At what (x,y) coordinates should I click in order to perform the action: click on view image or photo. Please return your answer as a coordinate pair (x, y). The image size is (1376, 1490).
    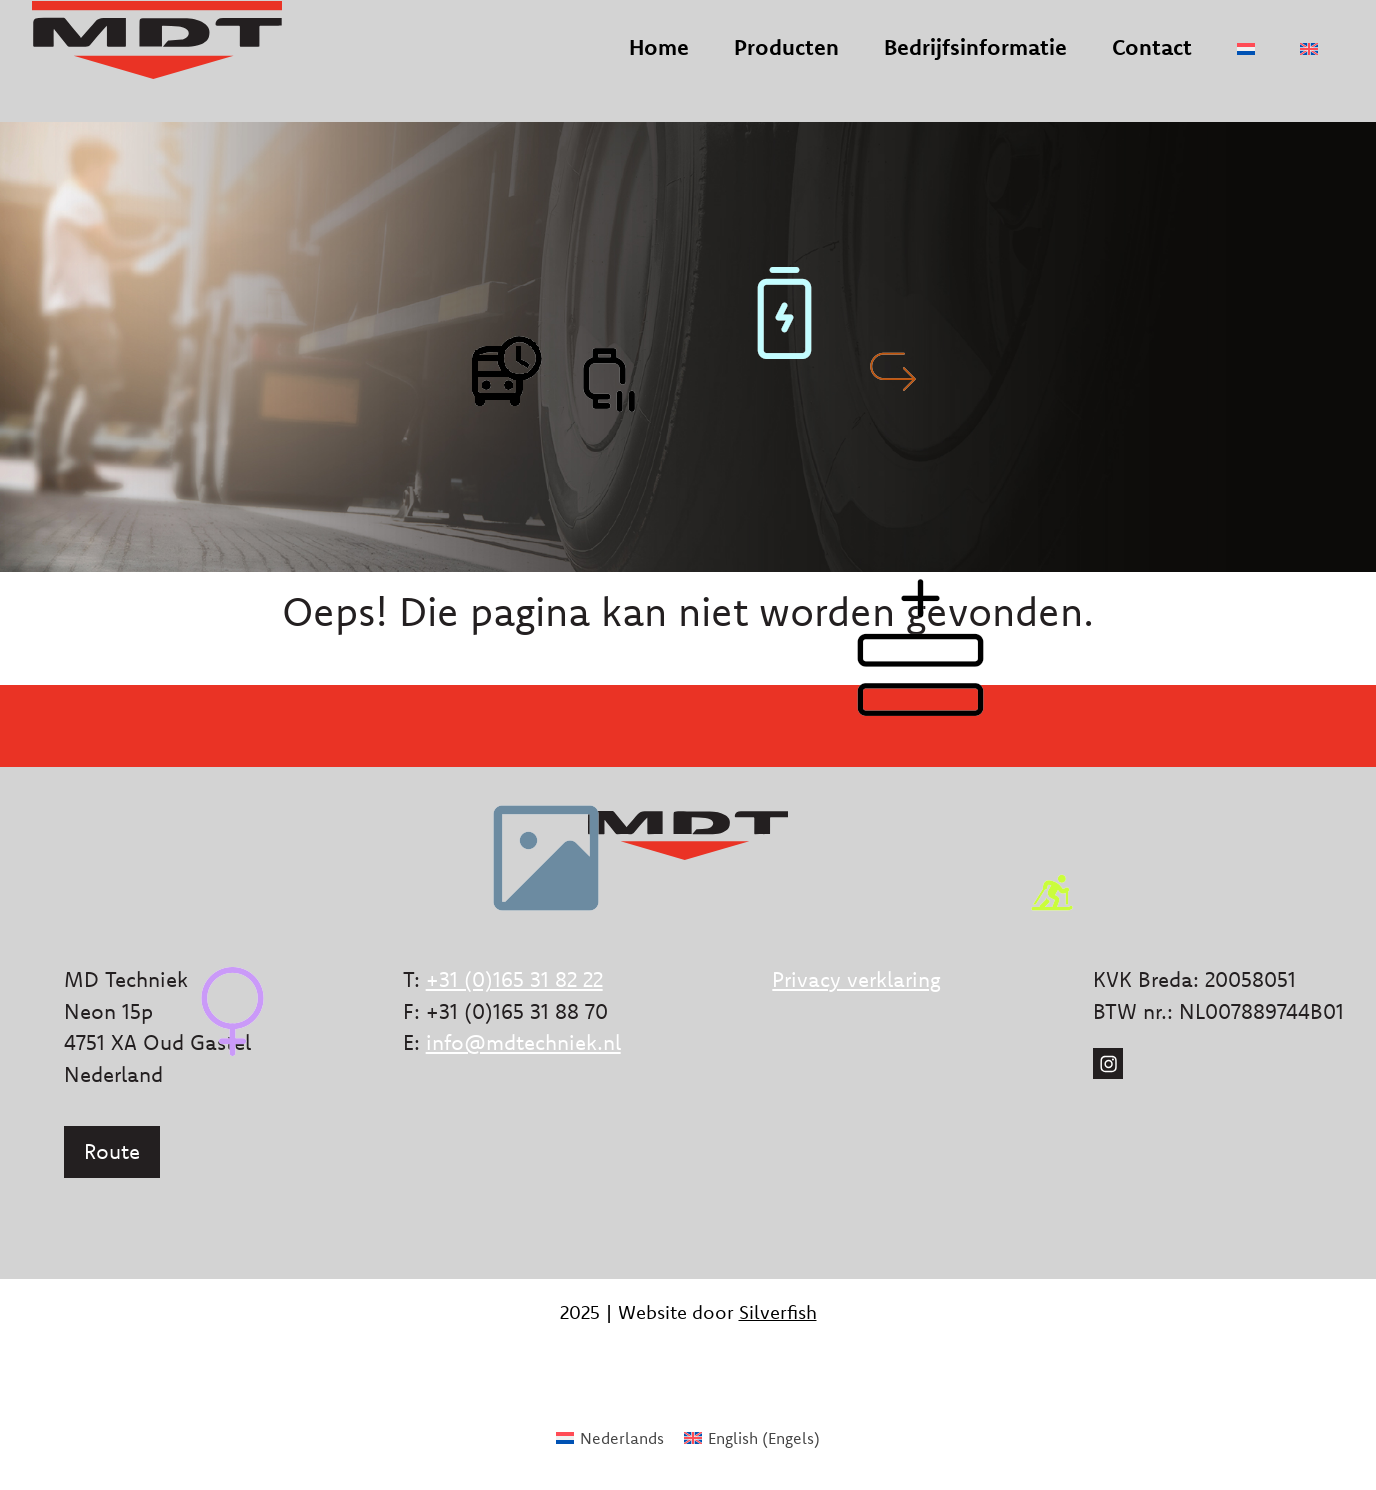
    Looking at the image, I should click on (546, 858).